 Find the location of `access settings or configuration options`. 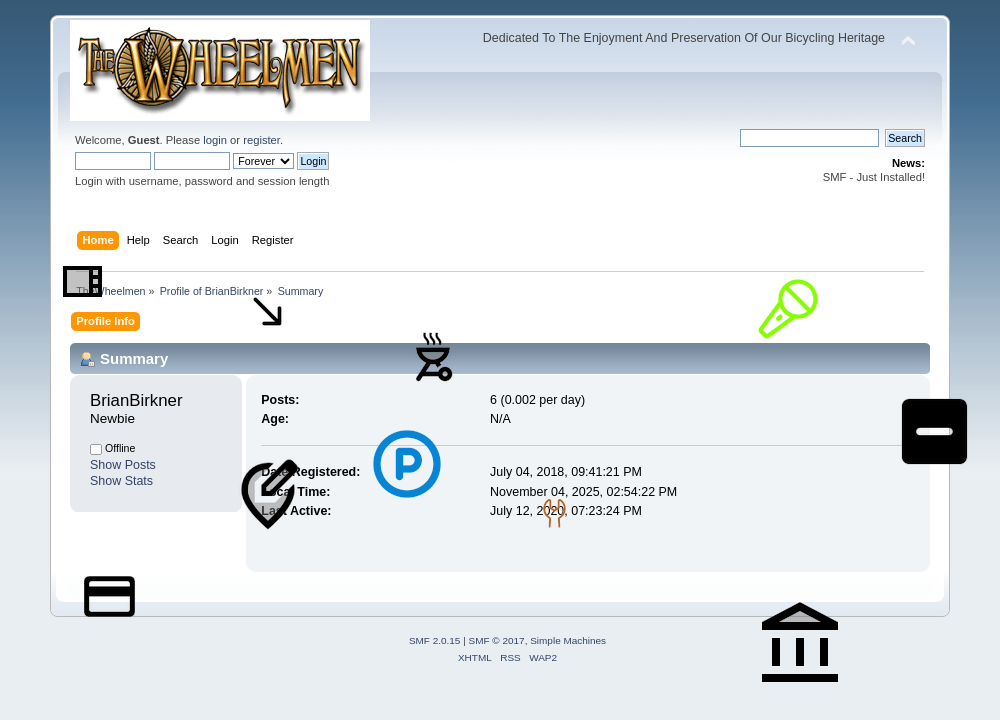

access settings or configuration options is located at coordinates (554, 513).